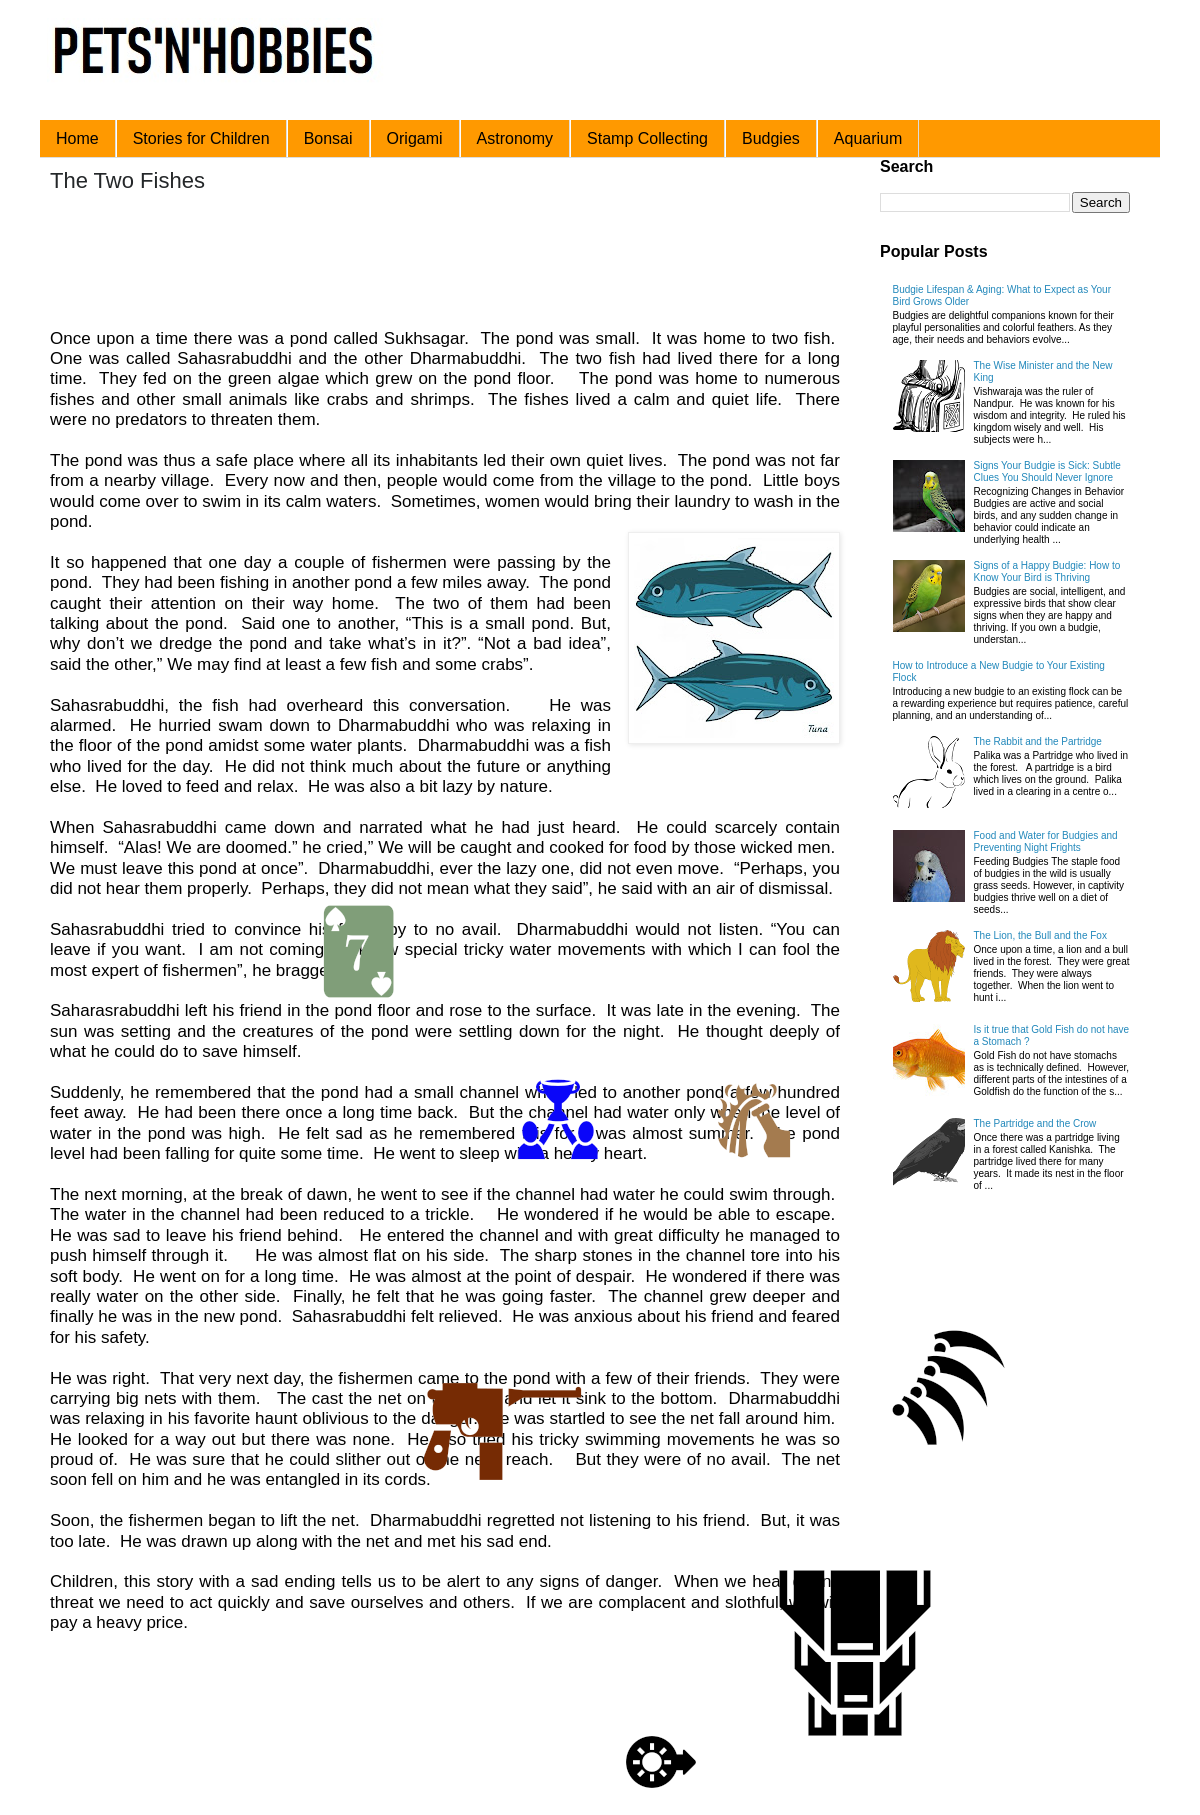  I want to click on view champions or tournament winners, so click(558, 1118).